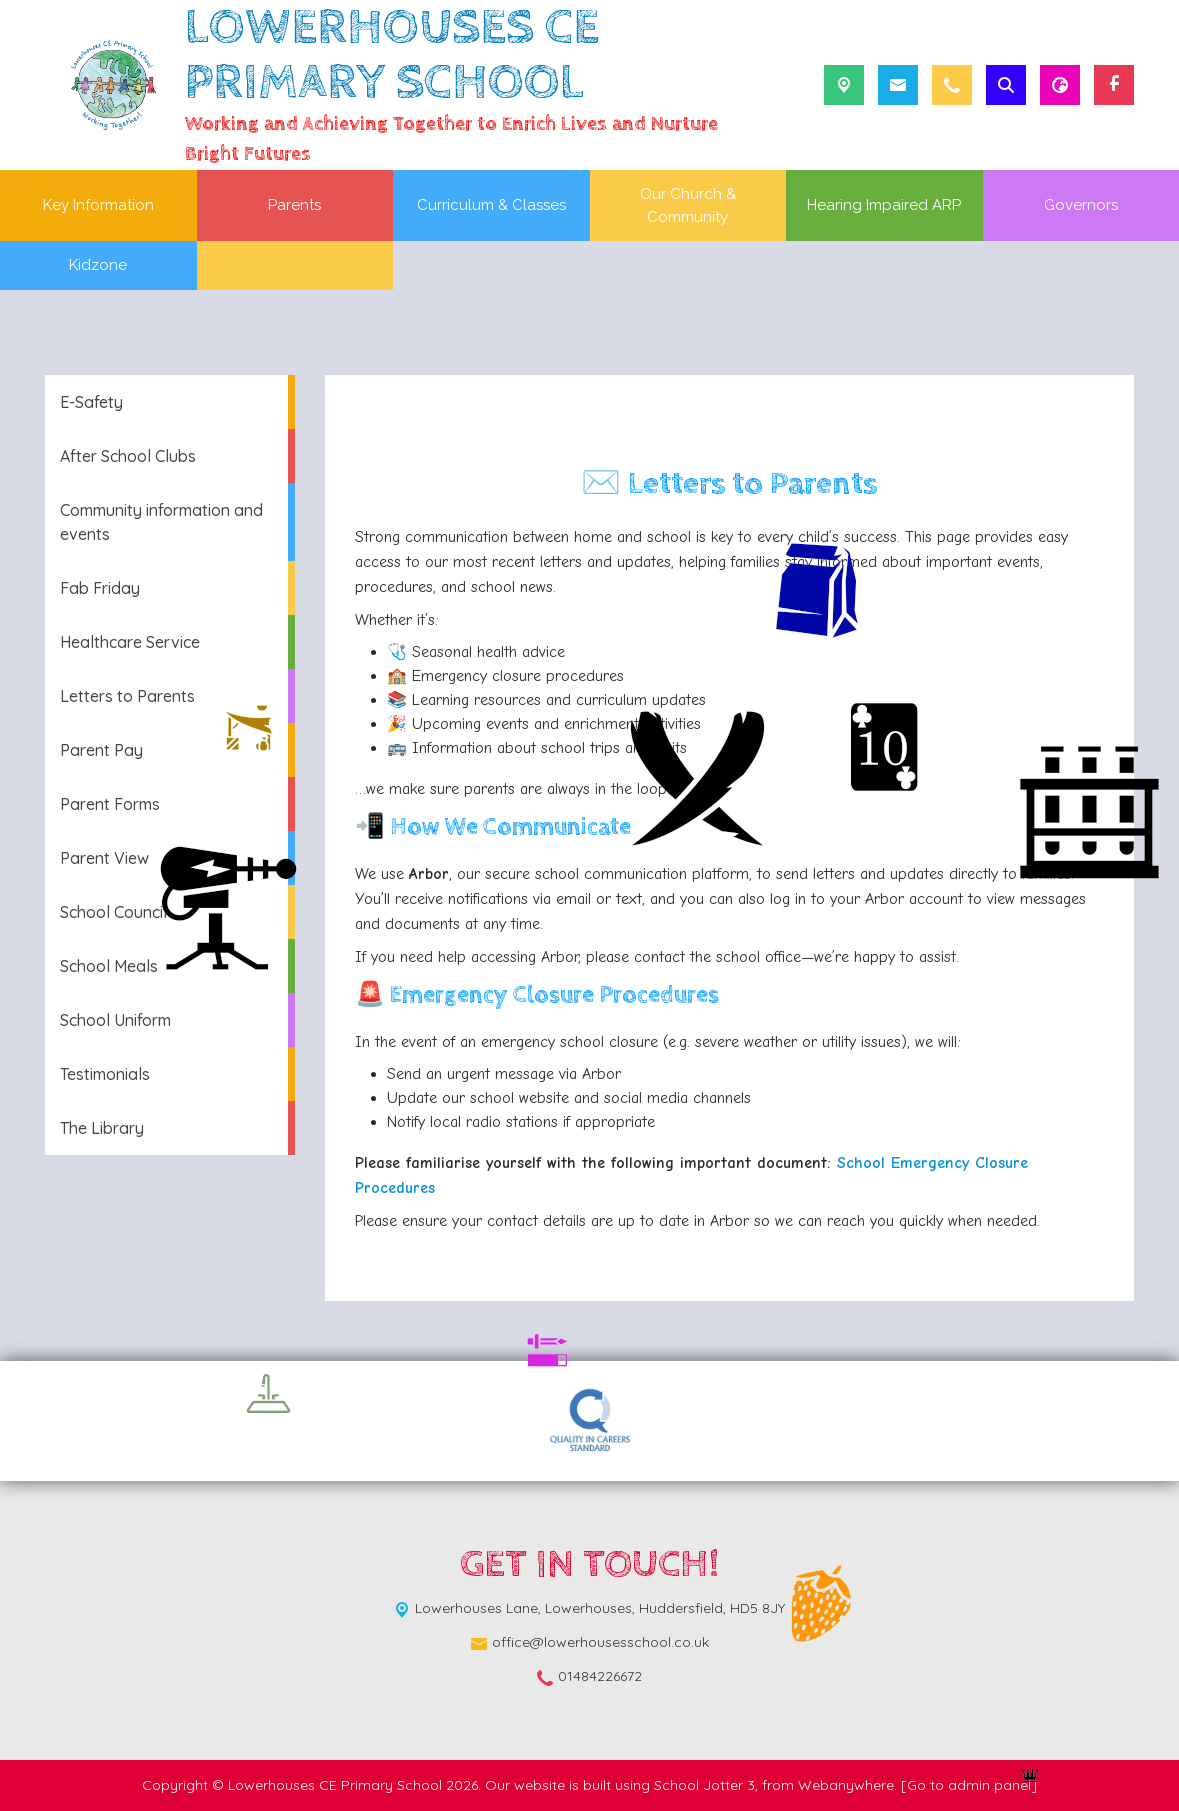  What do you see at coordinates (821, 1603) in the screenshot?
I see `select strawberry flavor or ingredient` at bounding box center [821, 1603].